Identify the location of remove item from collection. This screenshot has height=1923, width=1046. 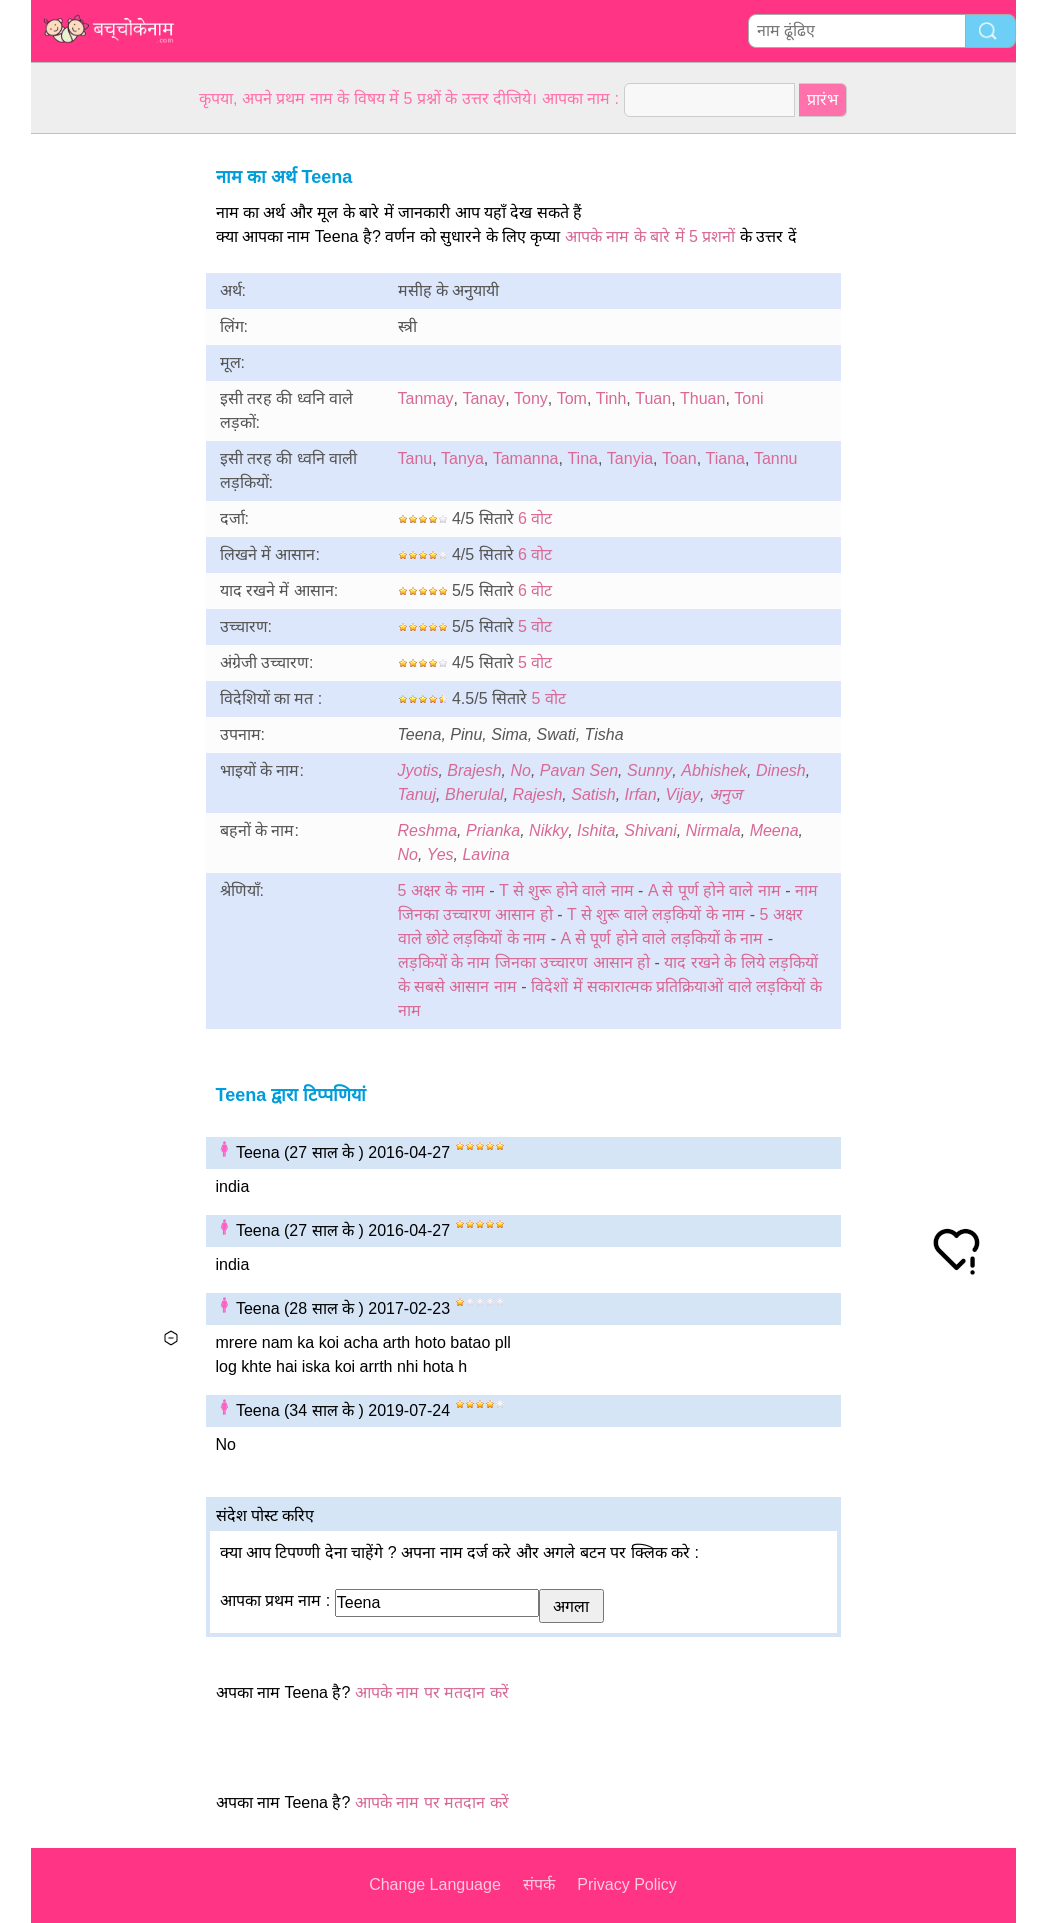
(171, 1338).